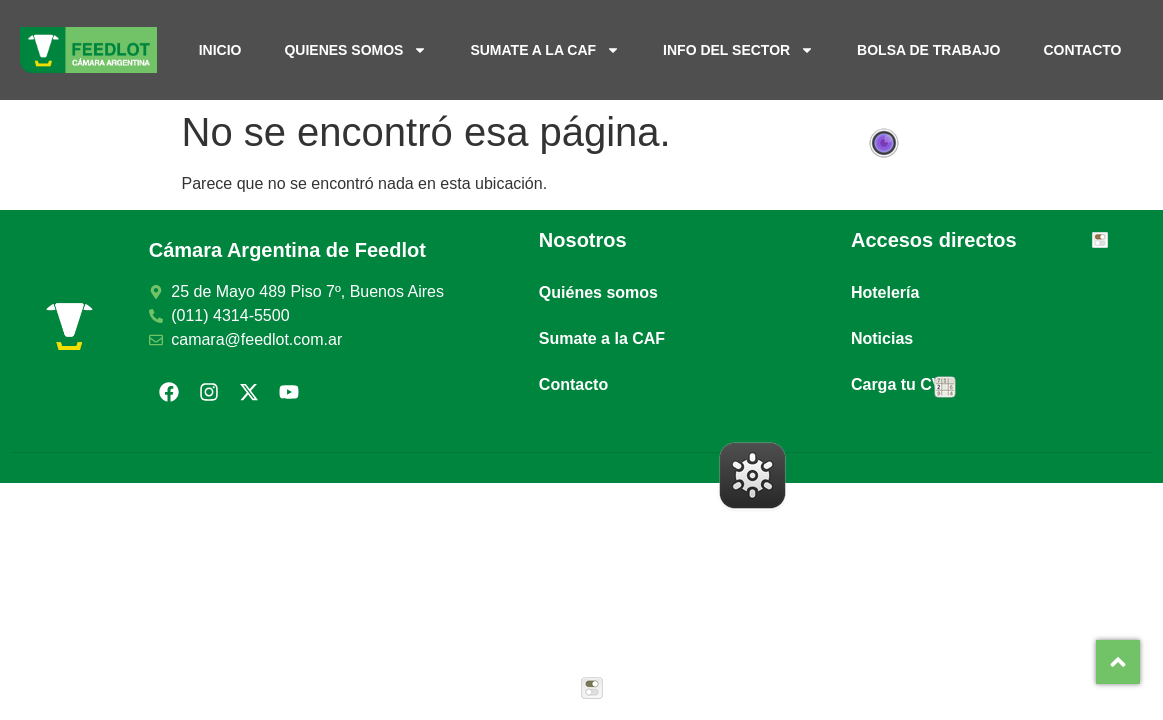 The image size is (1163, 720). What do you see at coordinates (945, 387) in the screenshot?
I see `open the sudoku puzzle game` at bounding box center [945, 387].